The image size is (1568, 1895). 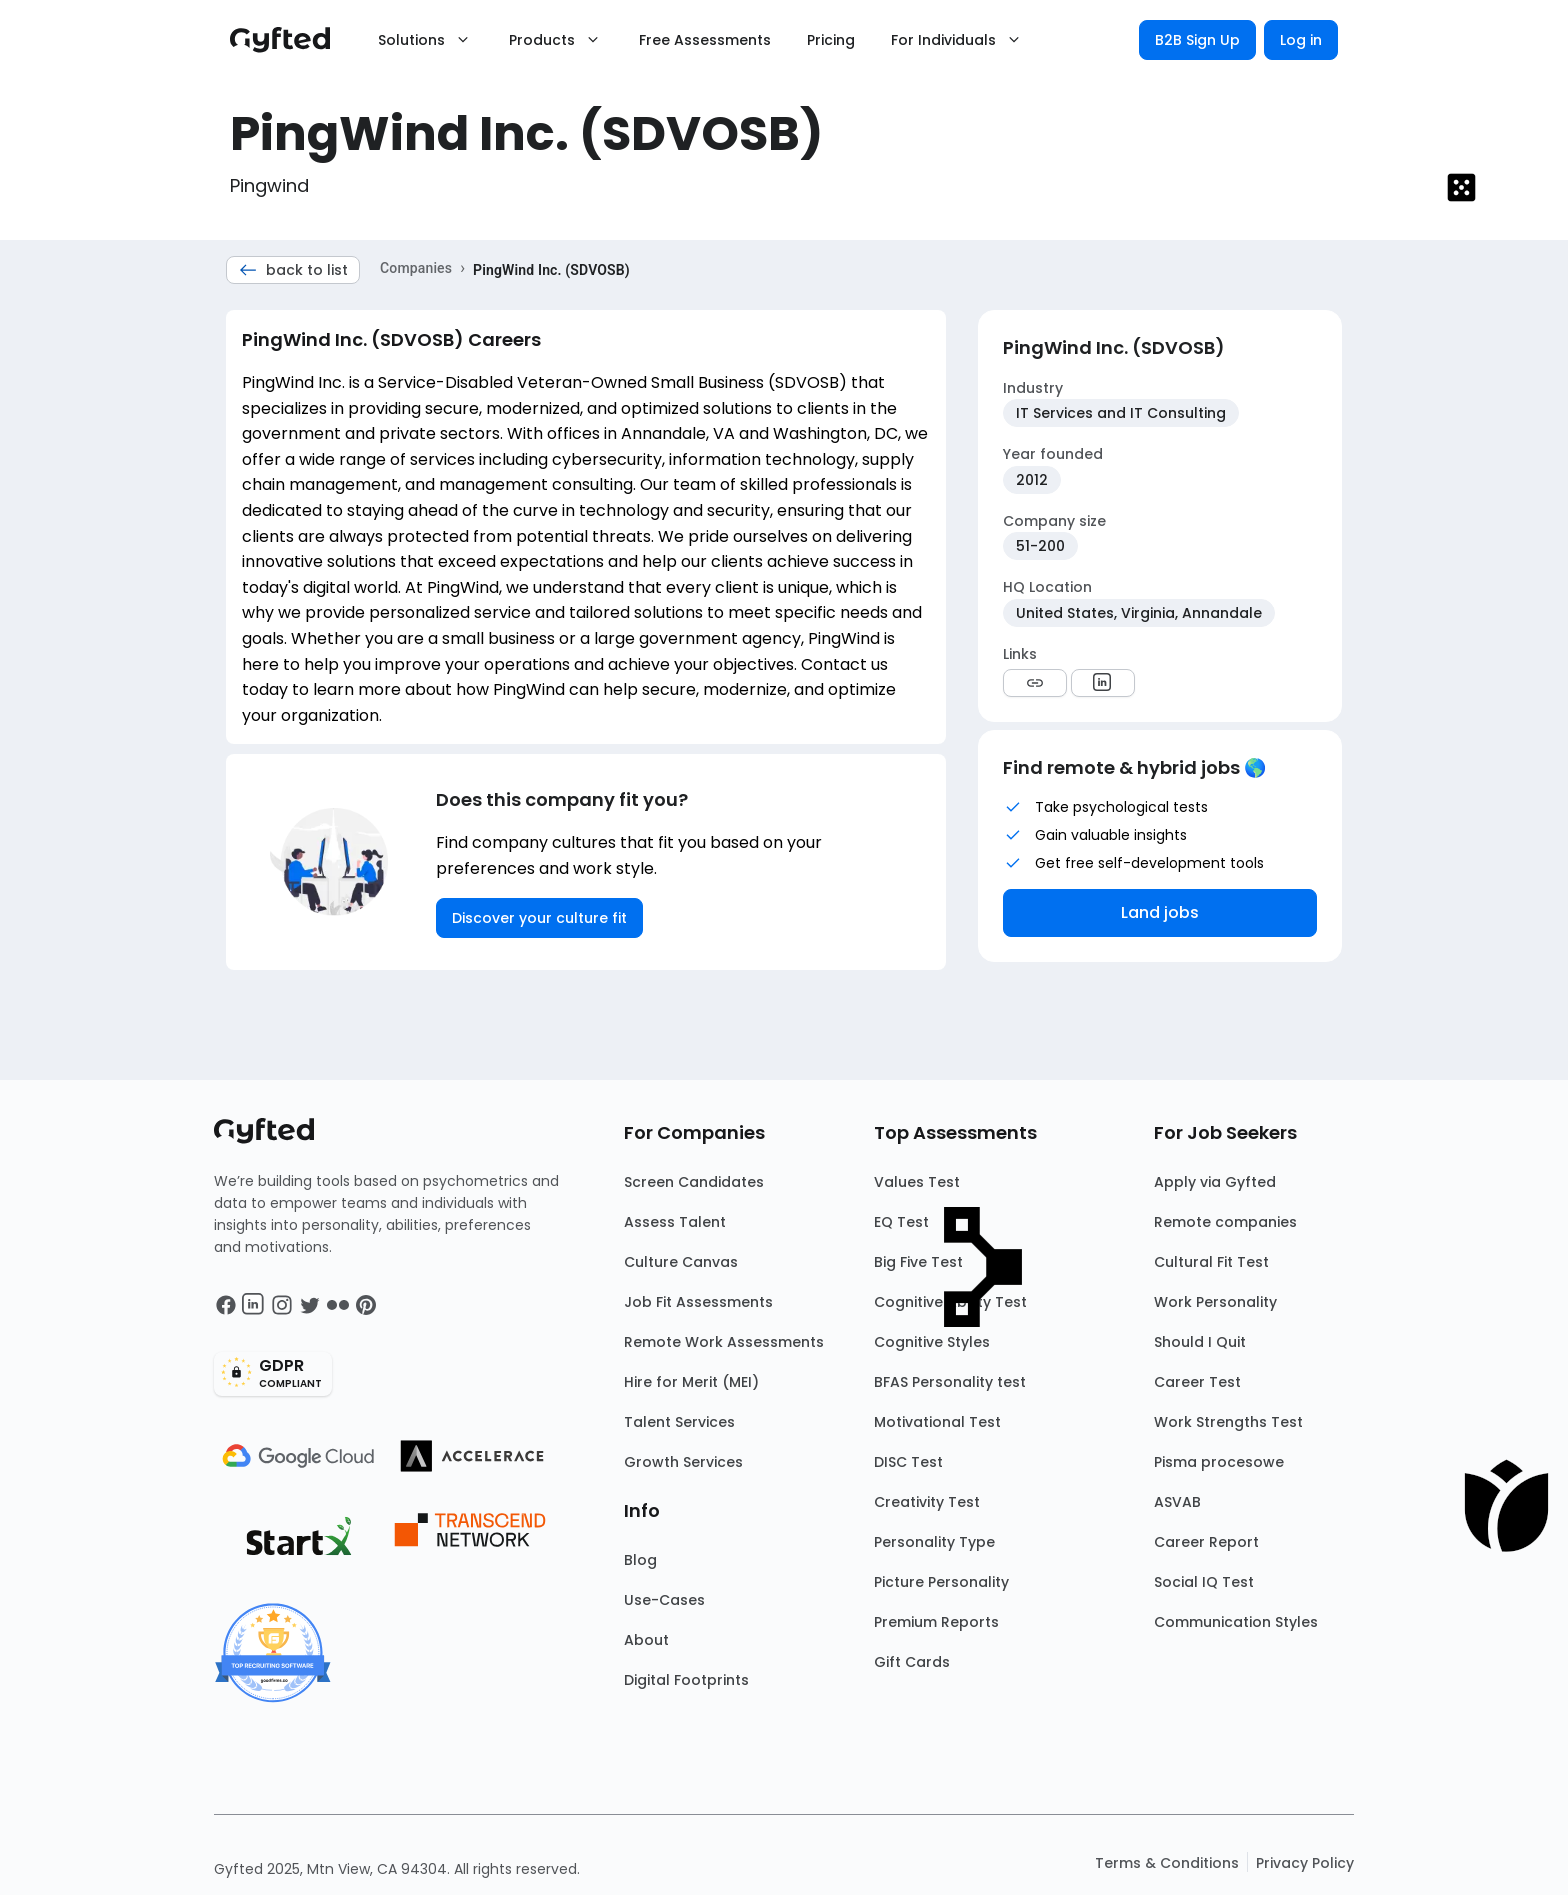 What do you see at coordinates (983, 1267) in the screenshot?
I see `puppet configuration management tool logo` at bounding box center [983, 1267].